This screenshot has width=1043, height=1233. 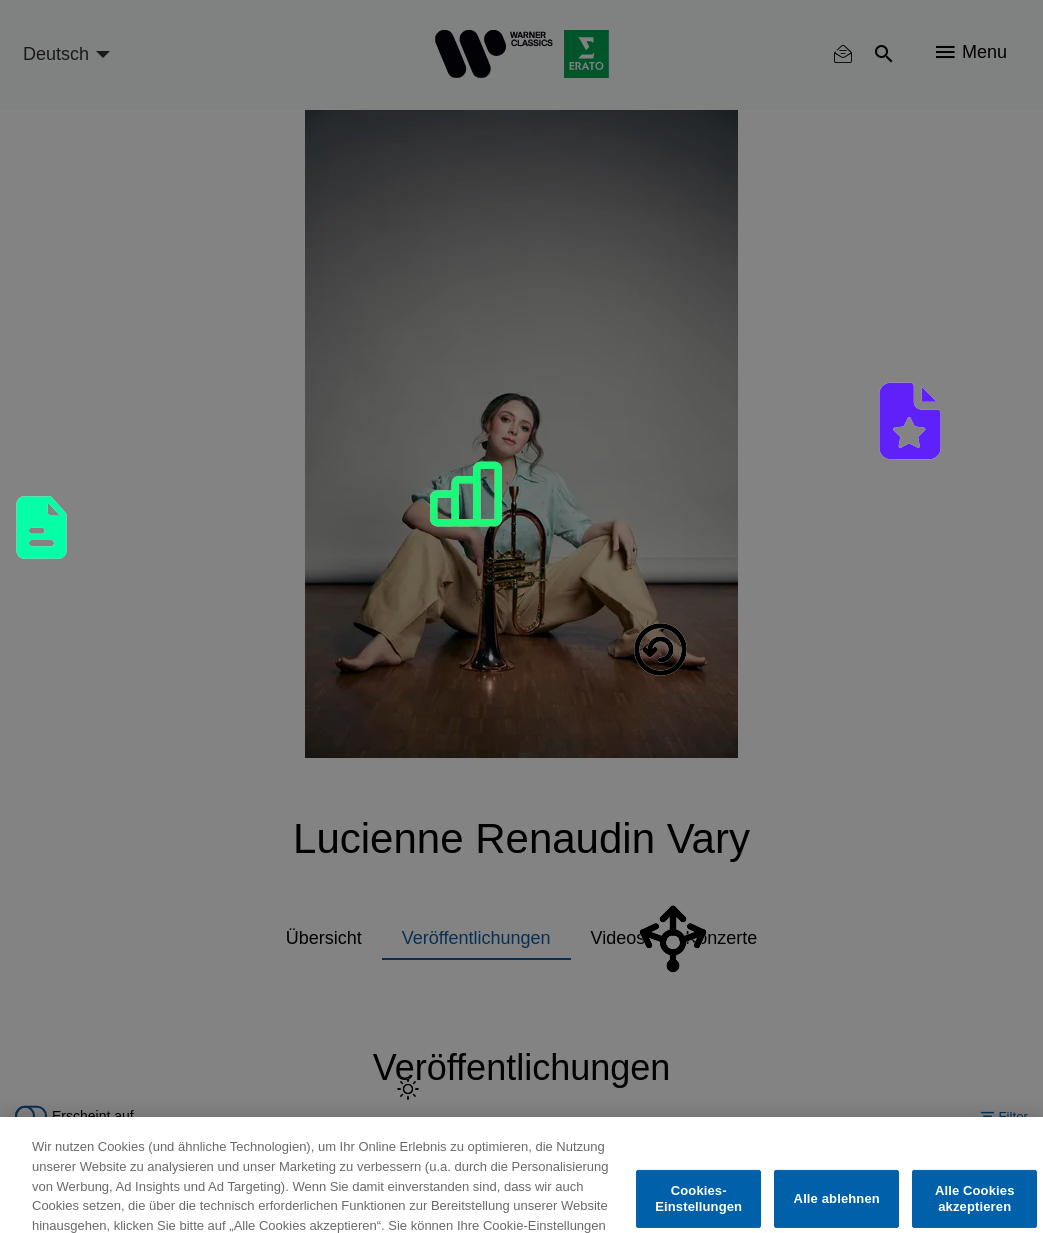 I want to click on view document contents, so click(x=41, y=527).